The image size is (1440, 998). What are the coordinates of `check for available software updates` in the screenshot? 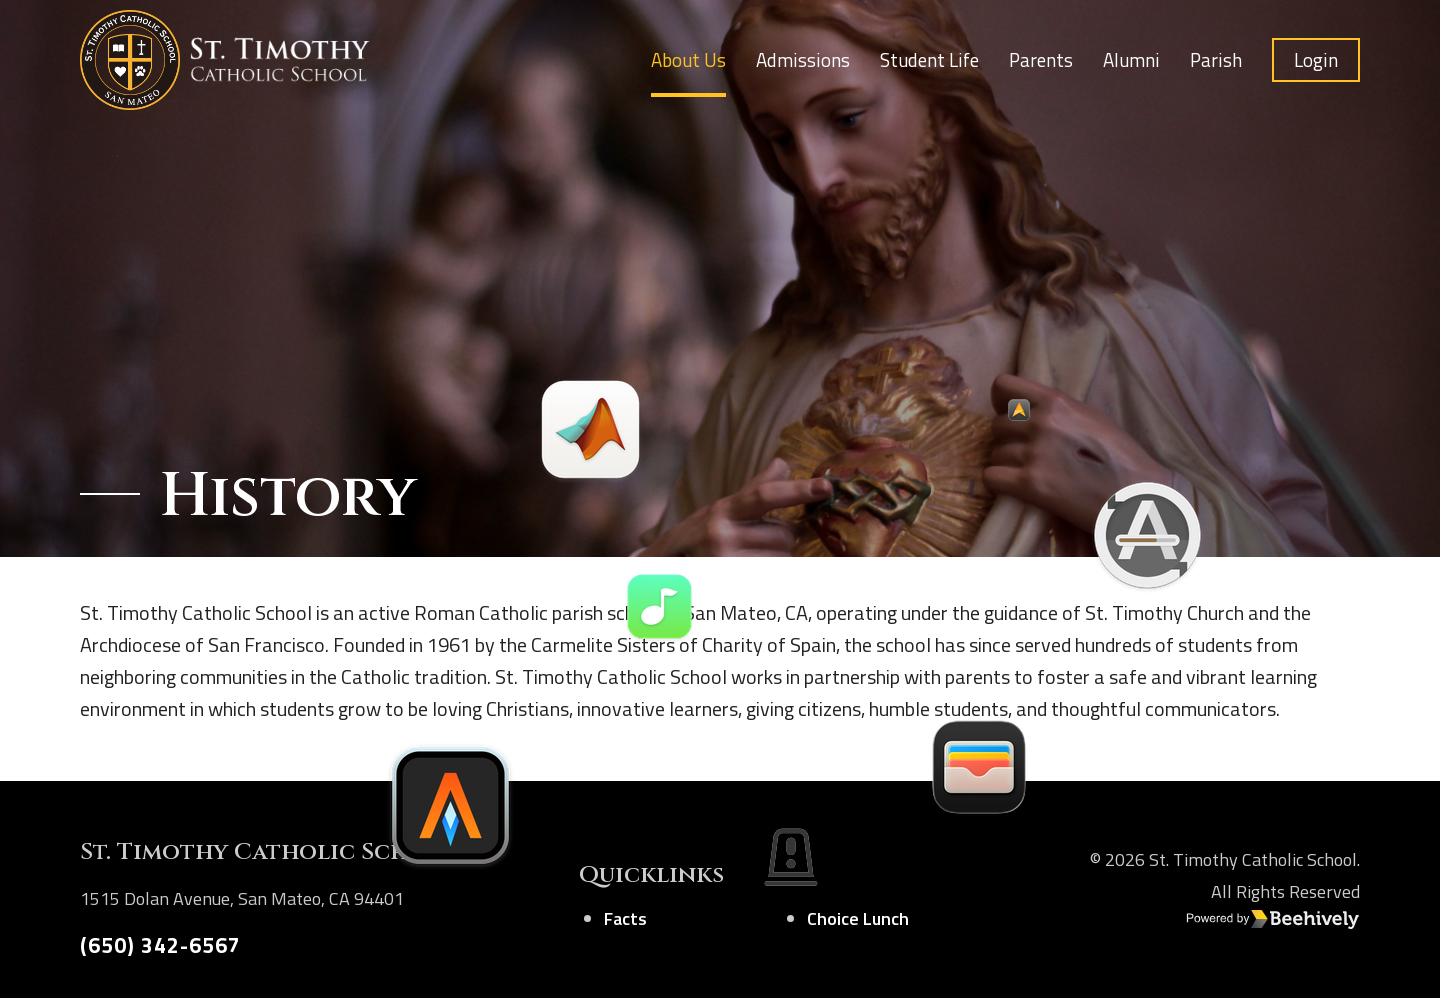 It's located at (1147, 535).